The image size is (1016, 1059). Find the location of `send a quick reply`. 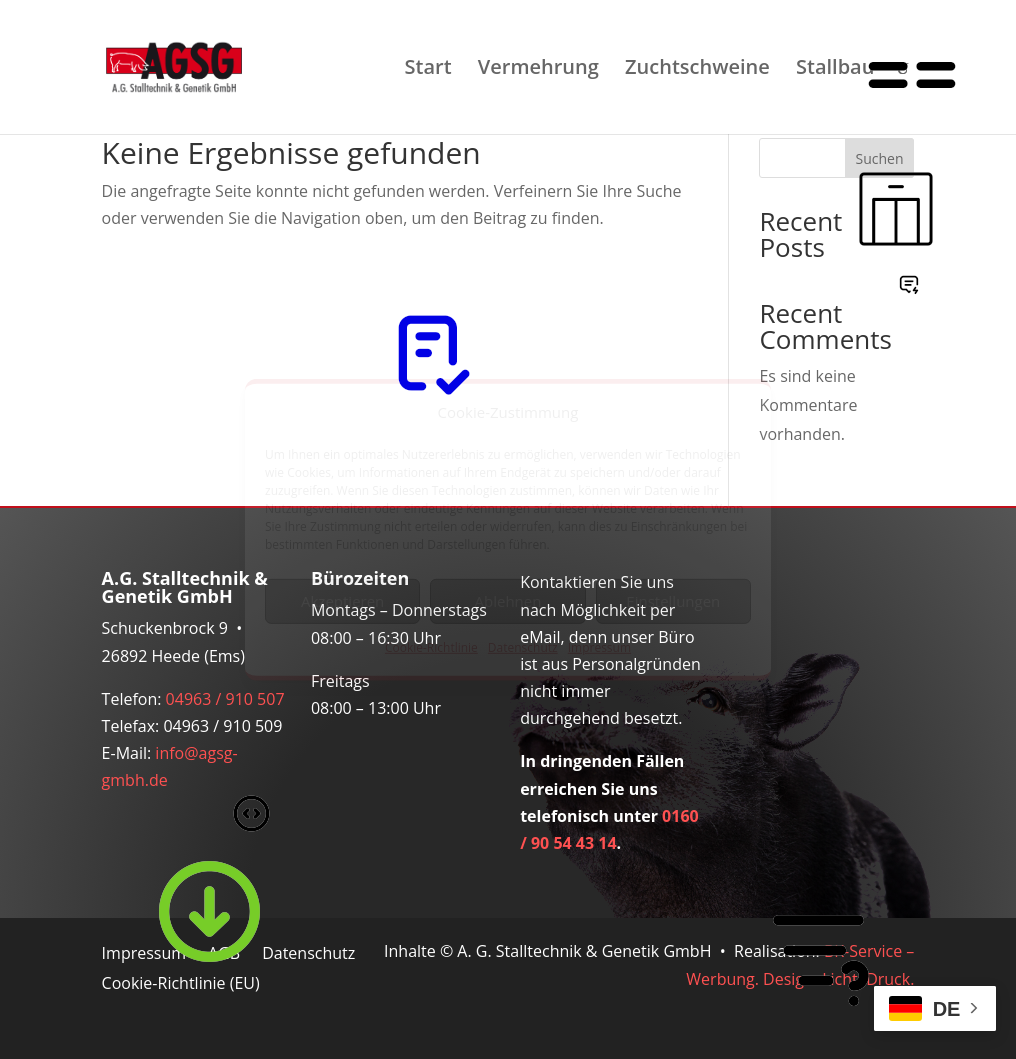

send a quick reply is located at coordinates (909, 284).